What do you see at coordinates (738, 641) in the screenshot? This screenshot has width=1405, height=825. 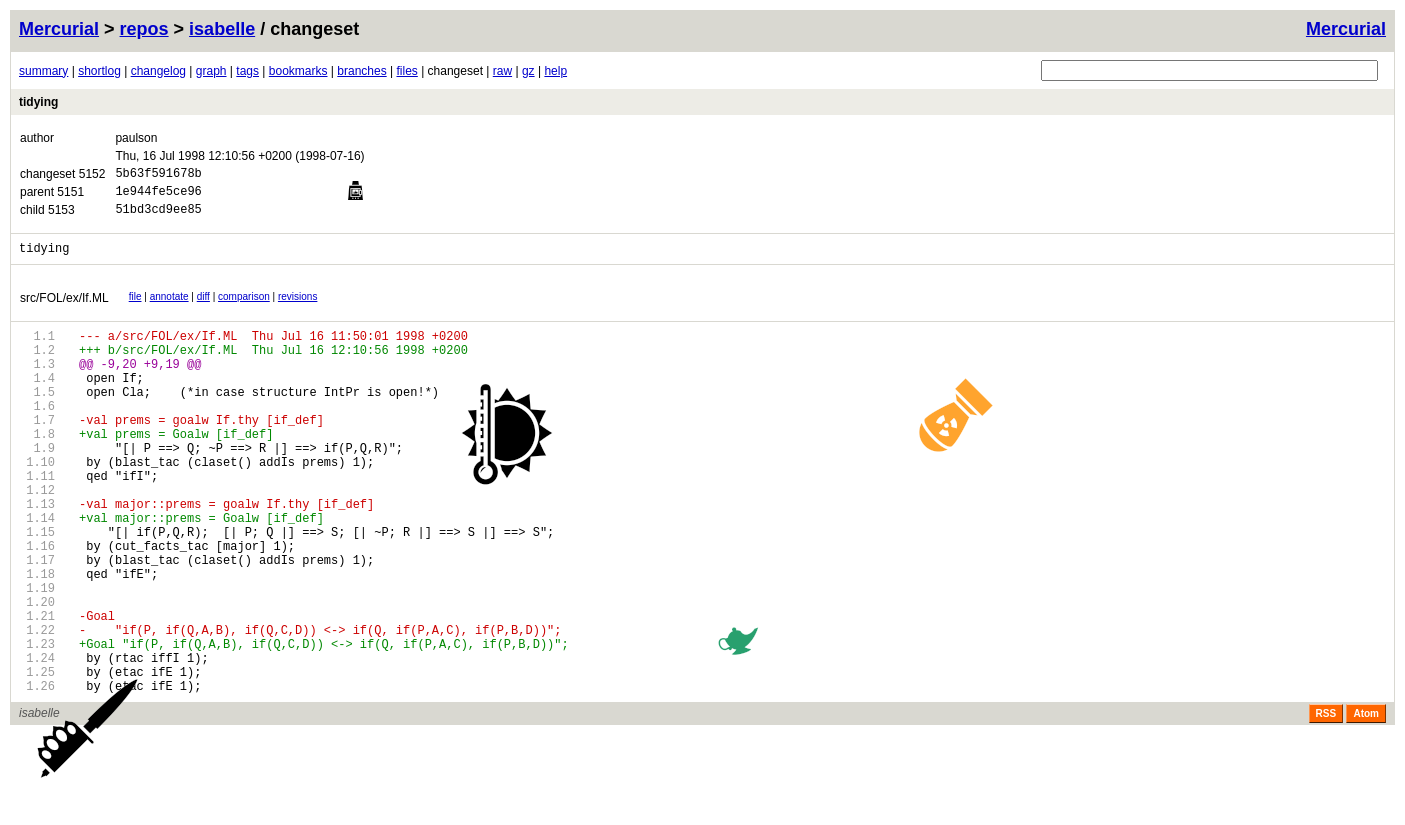 I see `access wish or bonus features` at bounding box center [738, 641].